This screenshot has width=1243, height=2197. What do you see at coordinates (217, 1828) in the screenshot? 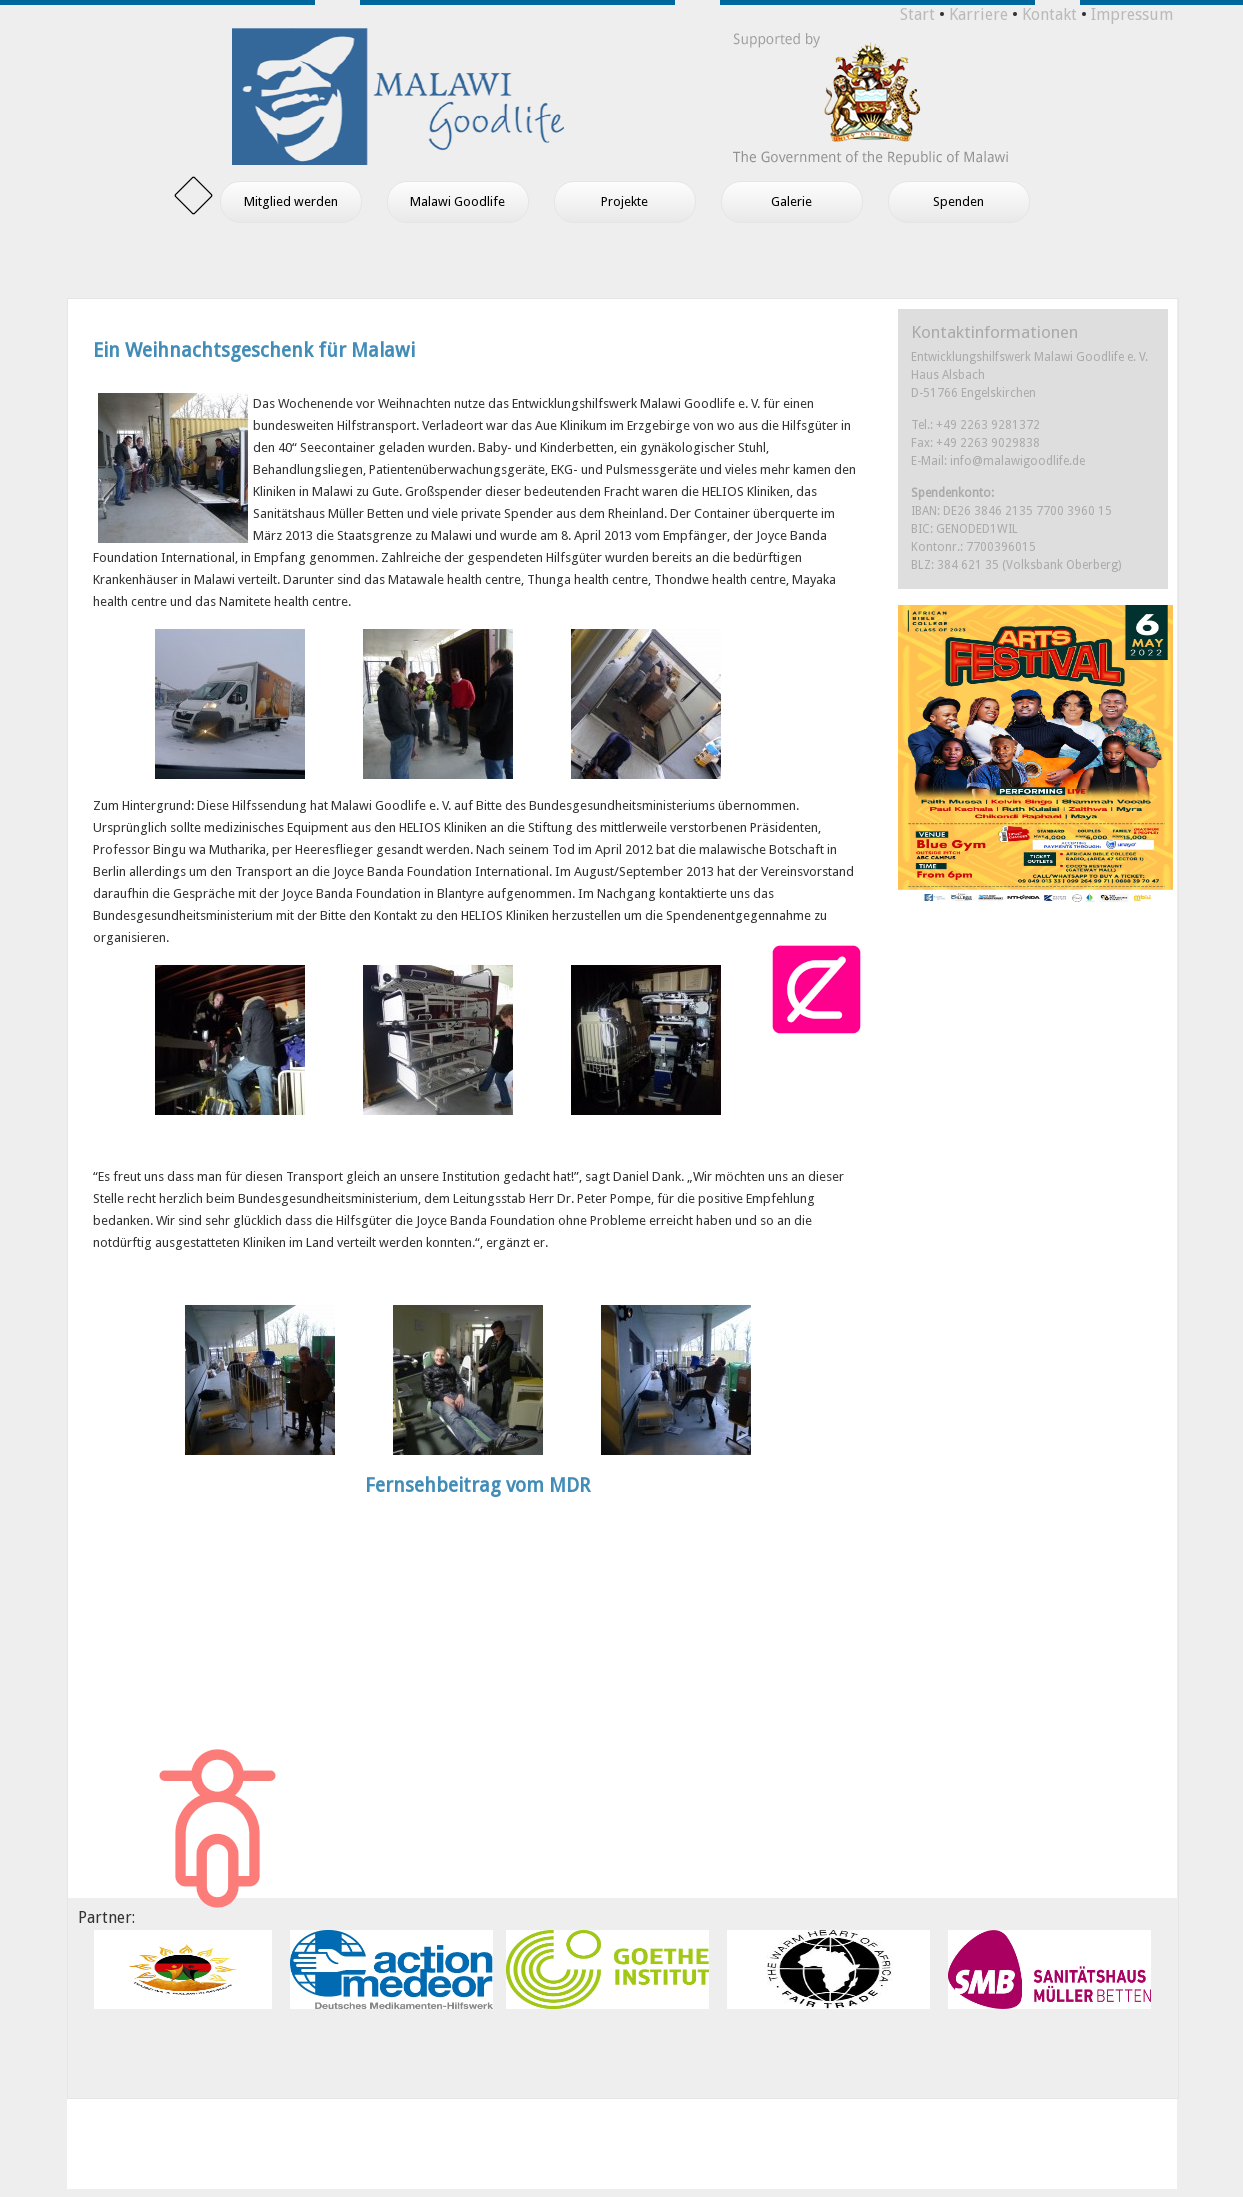
I see `select moped or scooter as transportation mode` at bounding box center [217, 1828].